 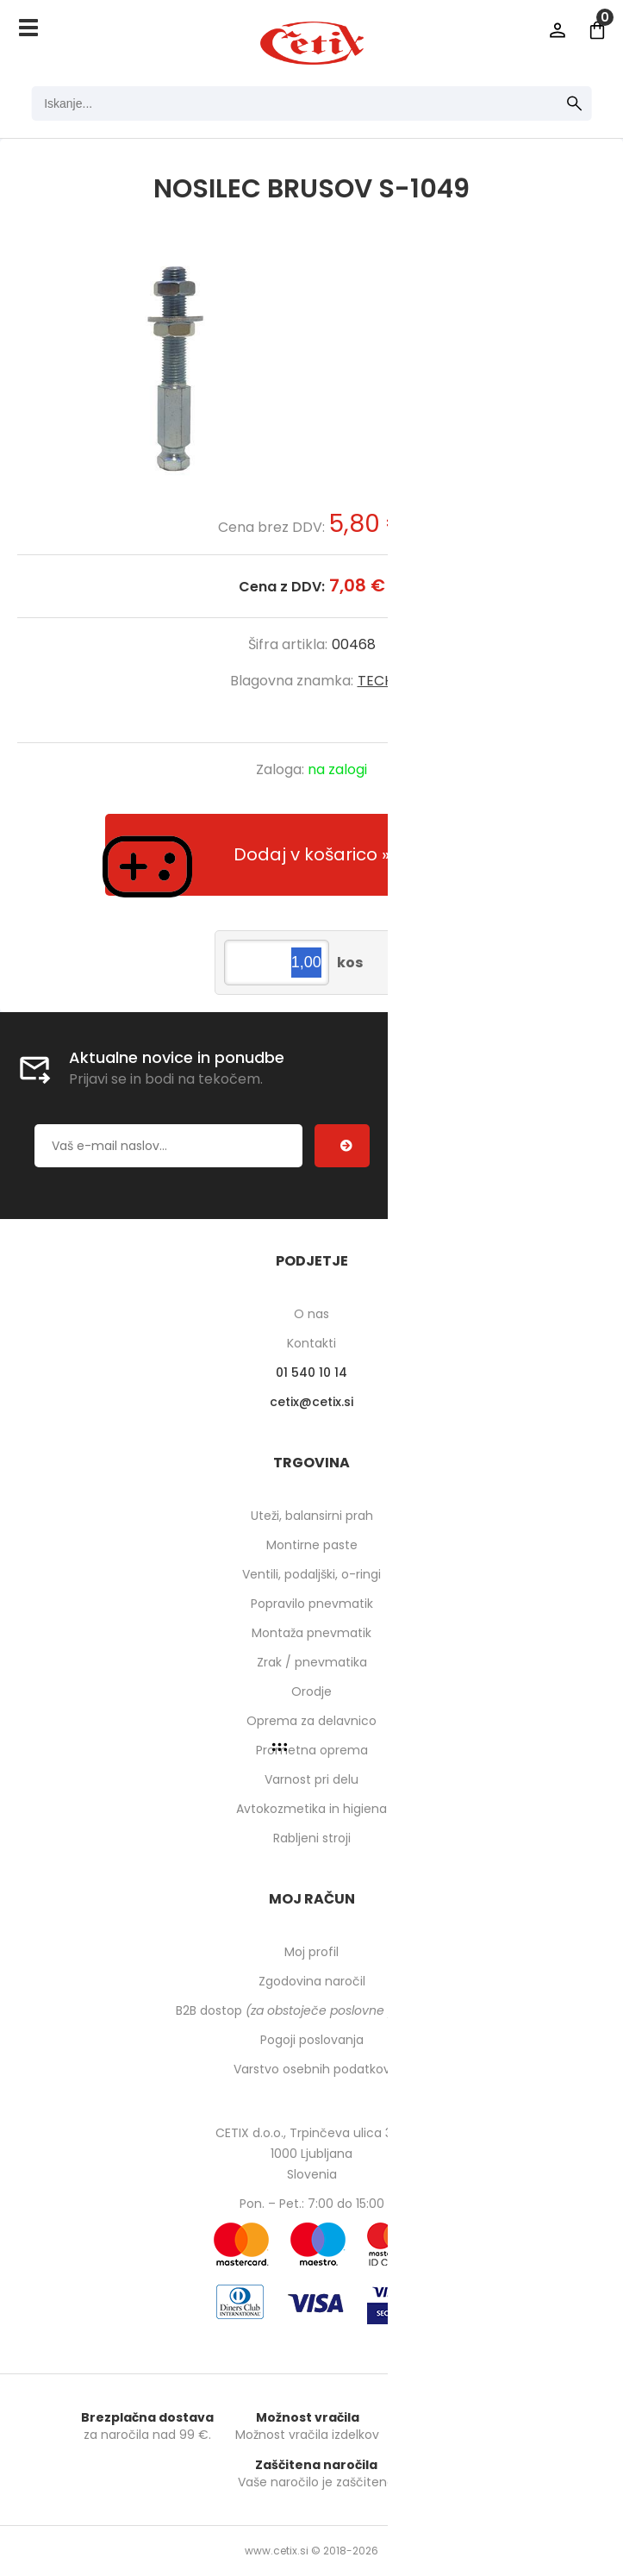 What do you see at coordinates (279, 1747) in the screenshot?
I see `drag to reorder or rearrange items` at bounding box center [279, 1747].